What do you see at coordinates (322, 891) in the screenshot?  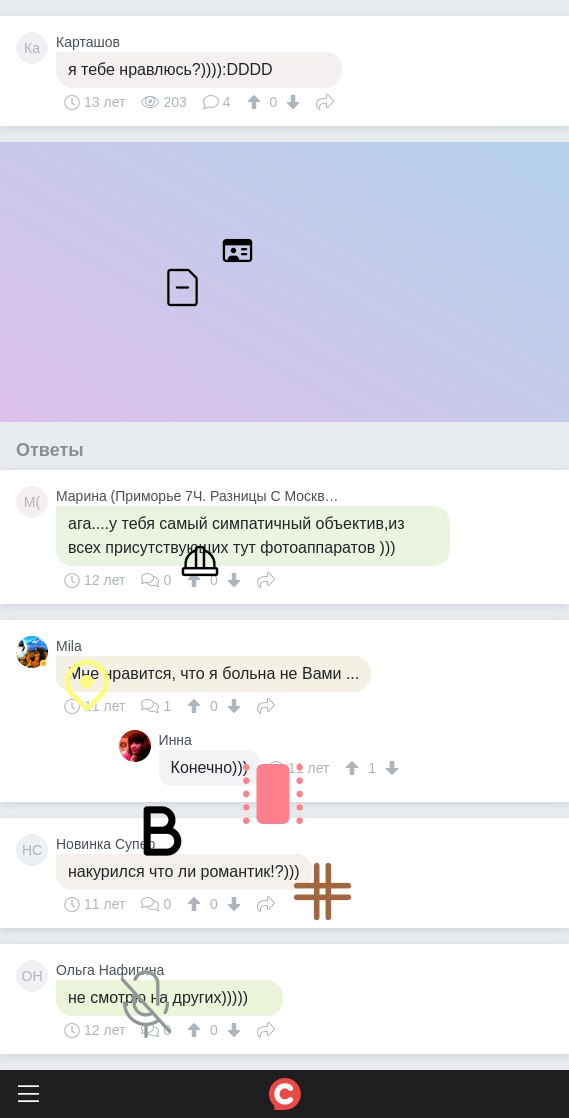 I see `apply golden ratio grid overlay` at bounding box center [322, 891].